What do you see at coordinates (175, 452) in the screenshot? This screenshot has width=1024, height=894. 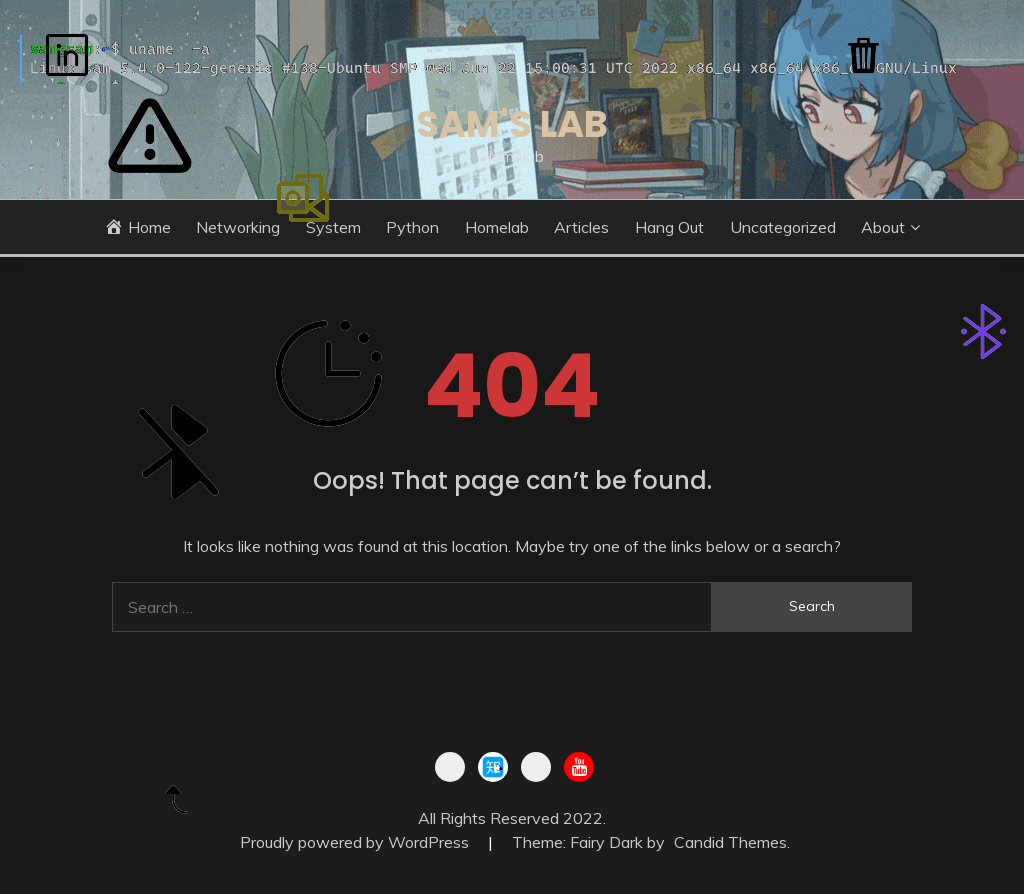 I see `bluetooth is disabled or unavailable` at bounding box center [175, 452].